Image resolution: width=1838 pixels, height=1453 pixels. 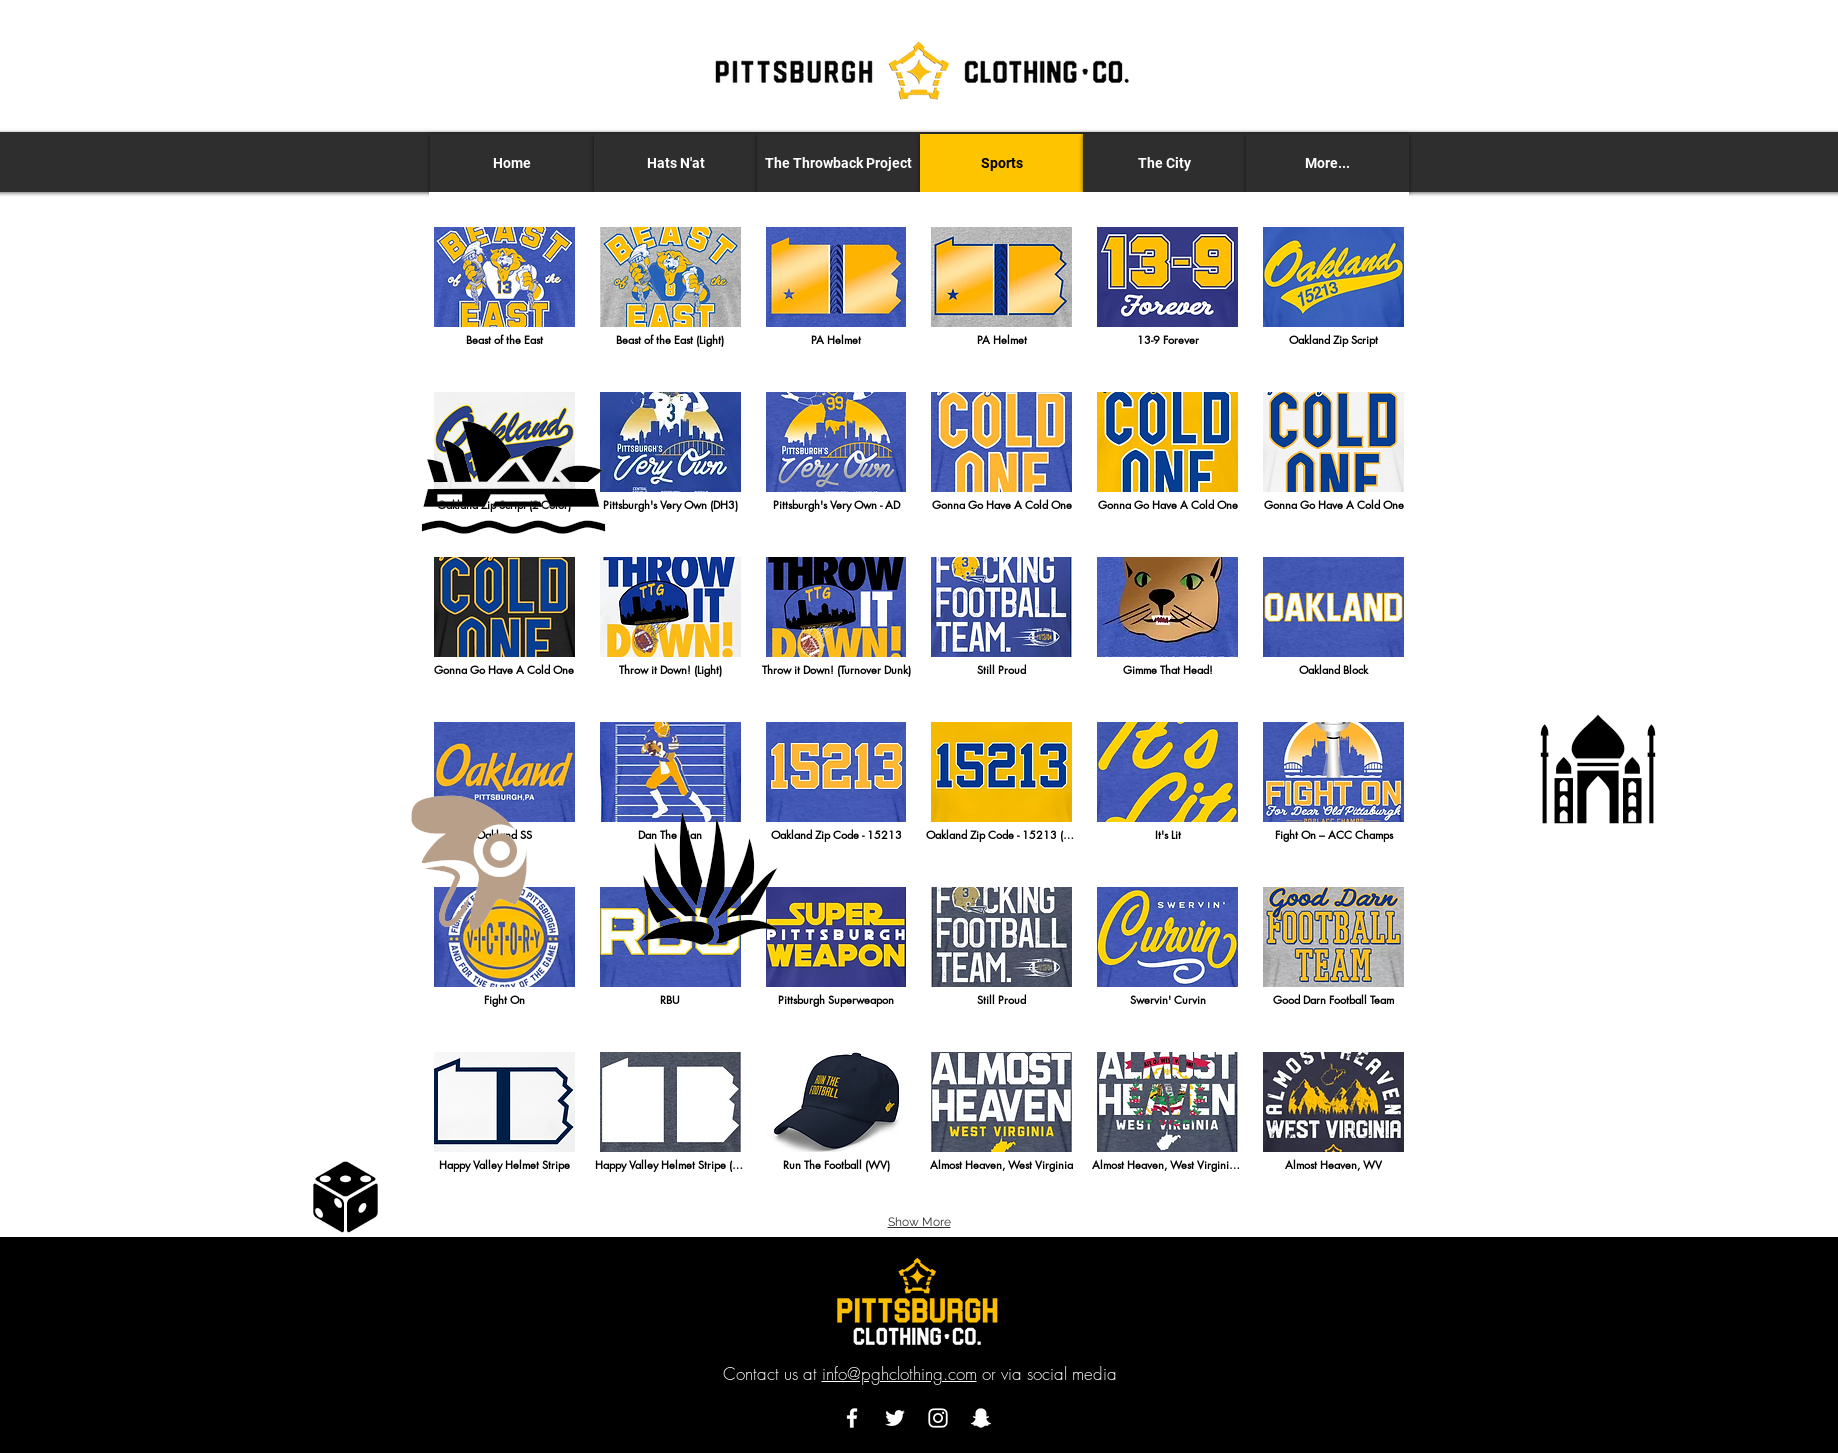 I want to click on view sydney opera house landmark information, so click(x=513, y=462).